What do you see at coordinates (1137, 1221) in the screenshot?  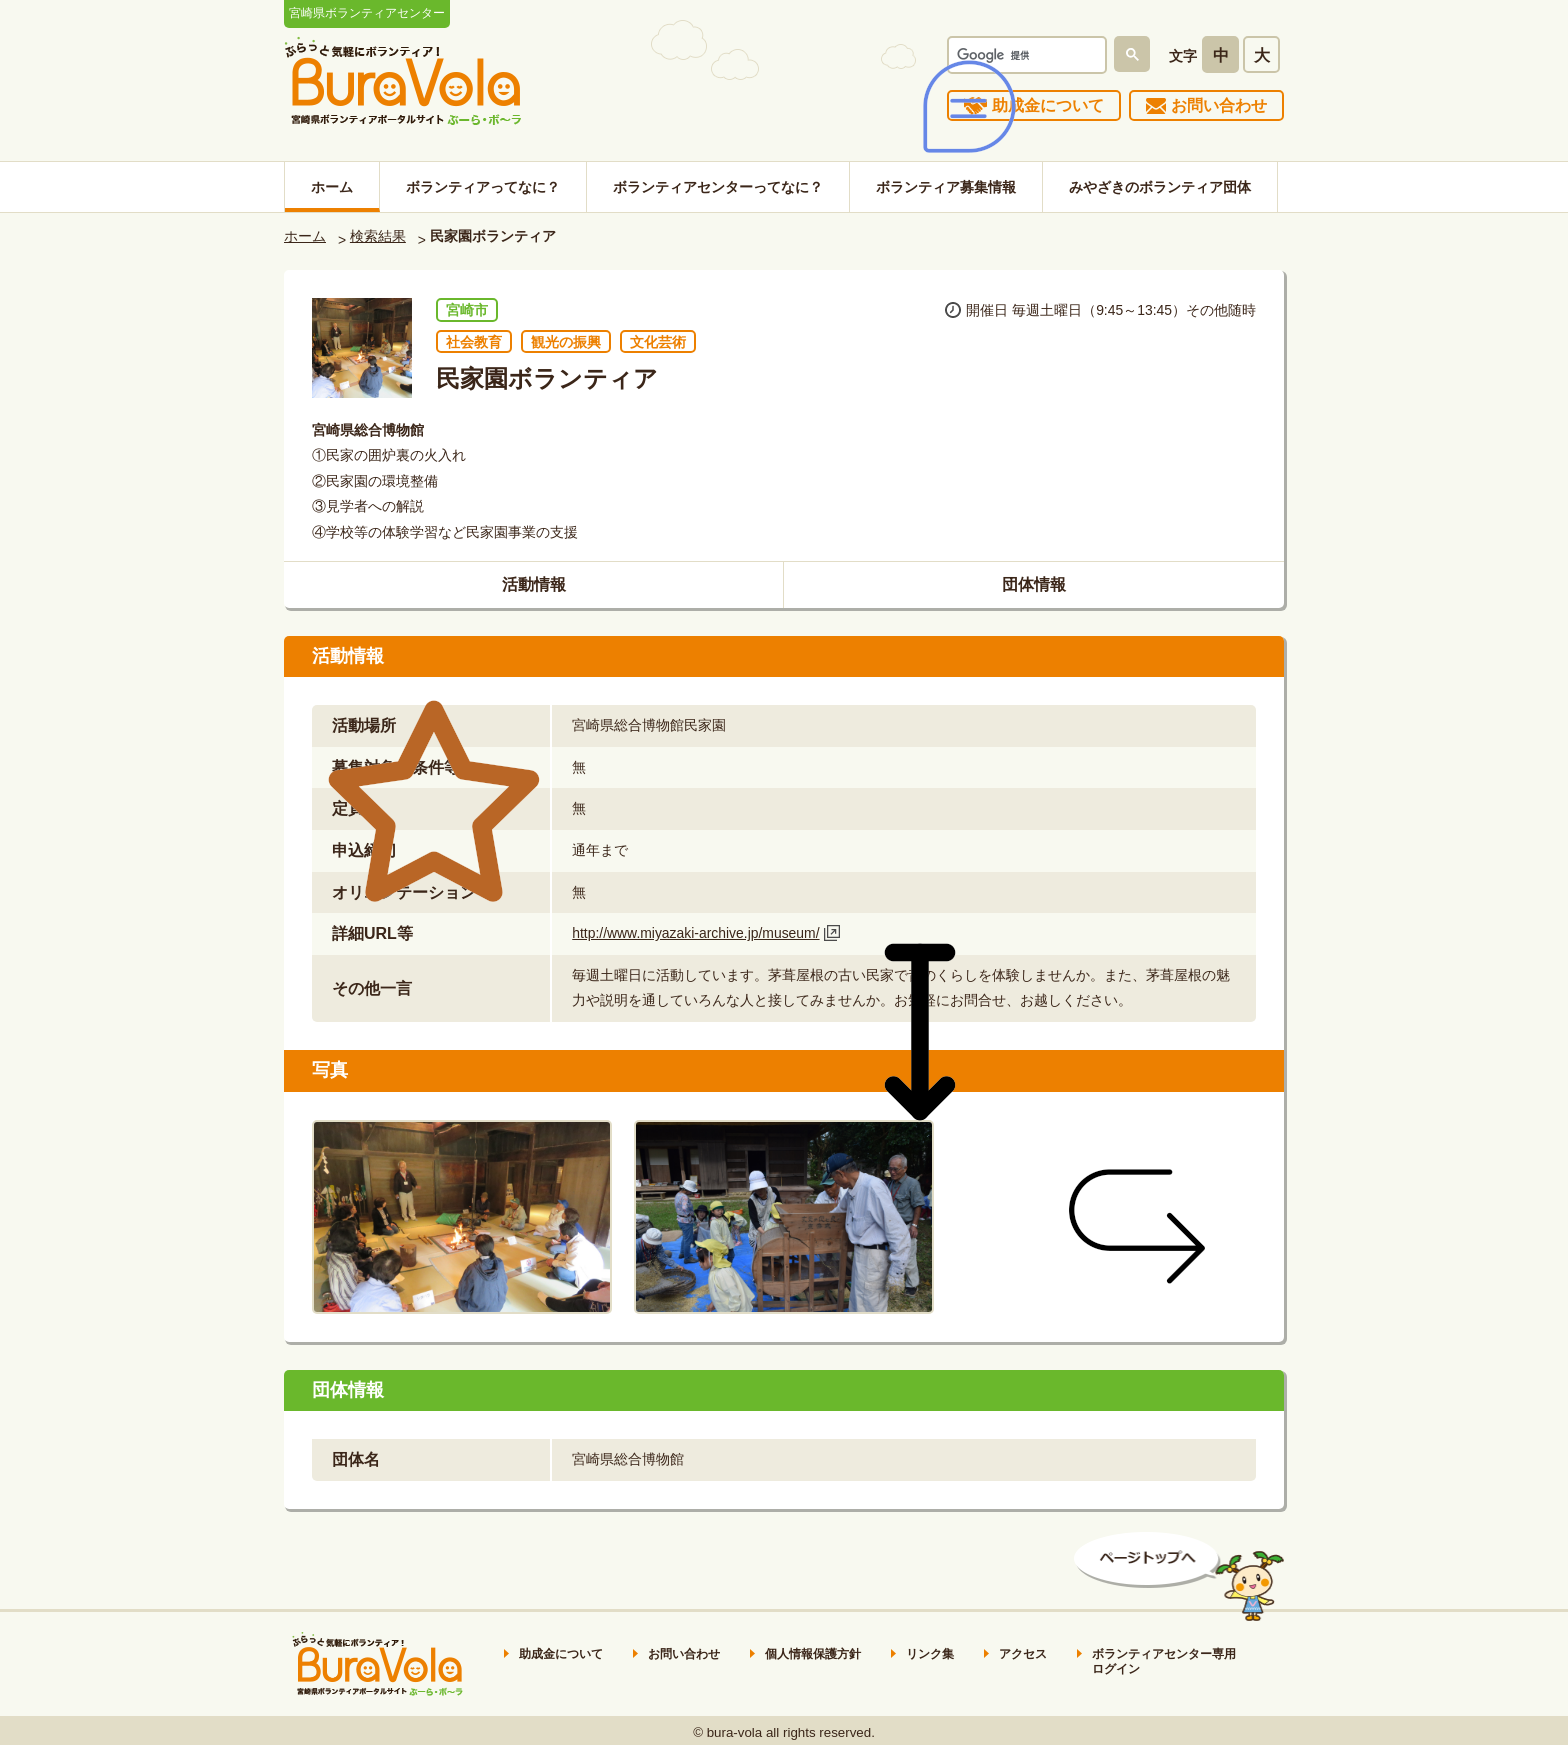 I see `redo or repeat last action` at bounding box center [1137, 1221].